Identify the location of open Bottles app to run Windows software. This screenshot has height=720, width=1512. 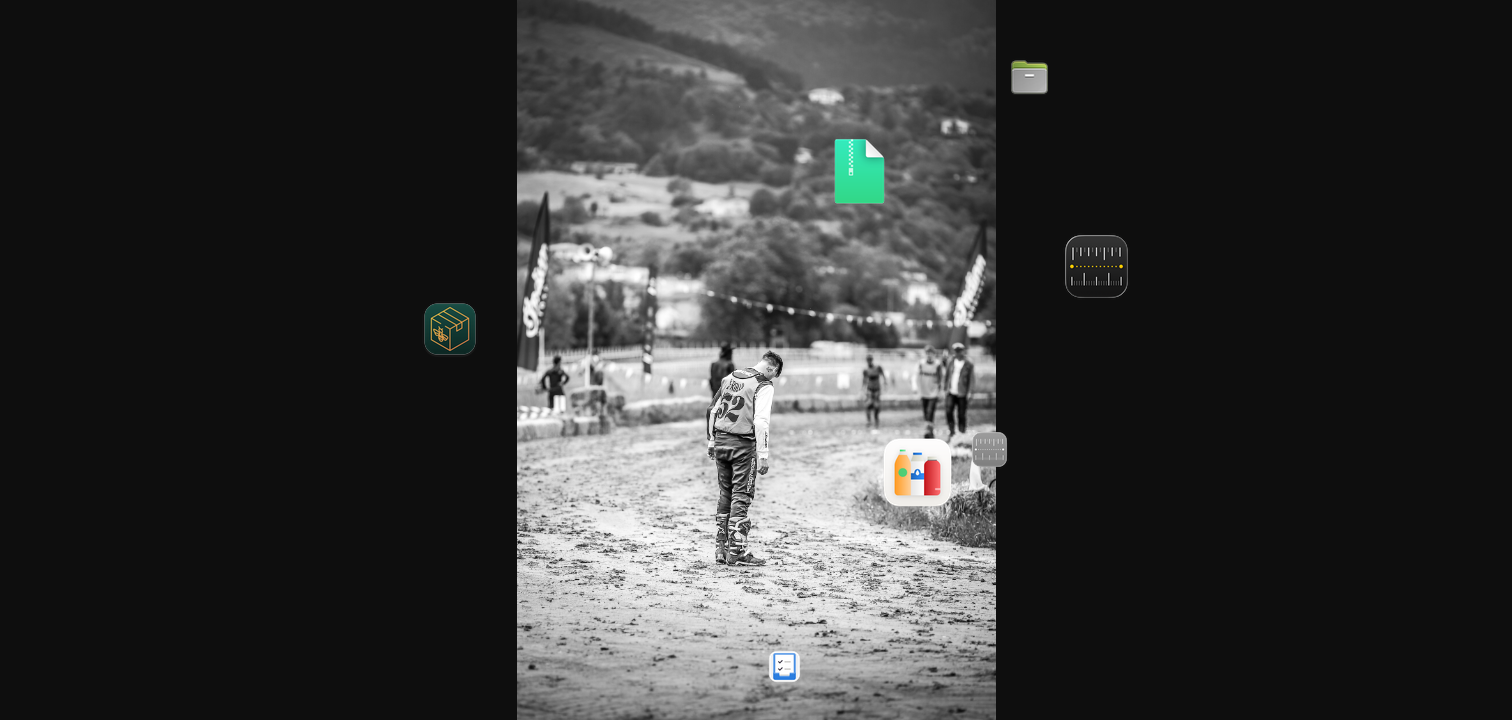
(917, 472).